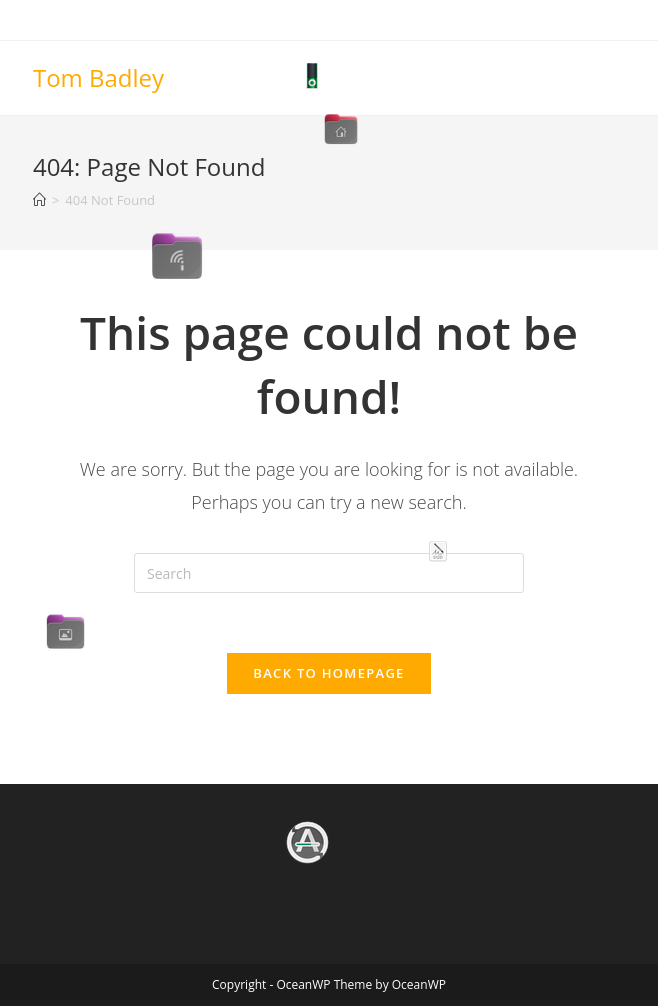  Describe the element at coordinates (438, 551) in the screenshot. I see `a PGP signature file for verifying authenticity` at that location.